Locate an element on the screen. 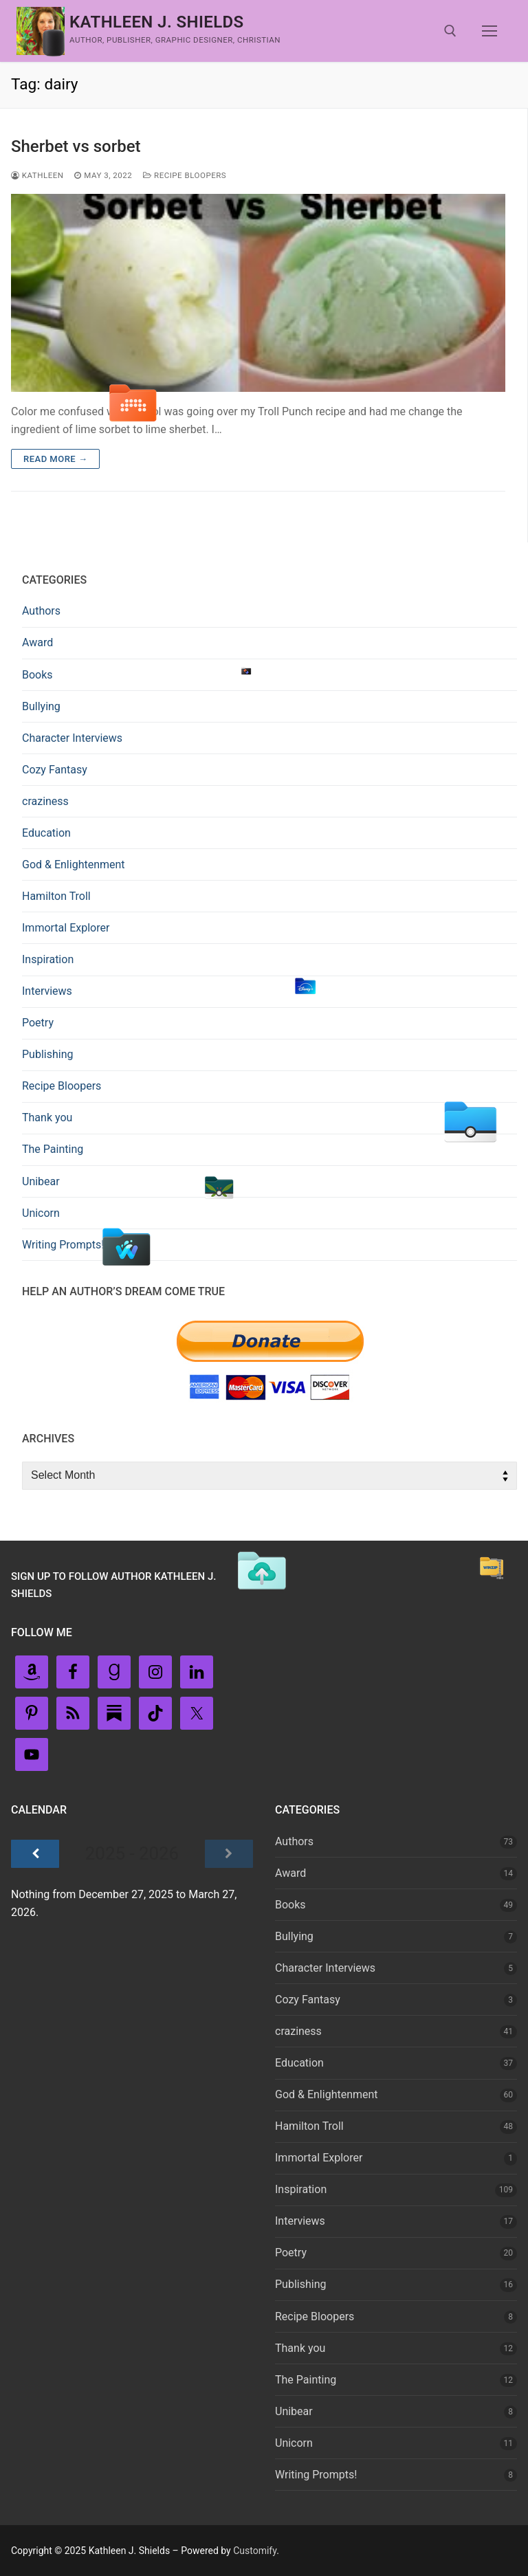  open folder containing pokémon park ball game files is located at coordinates (219, 1188).